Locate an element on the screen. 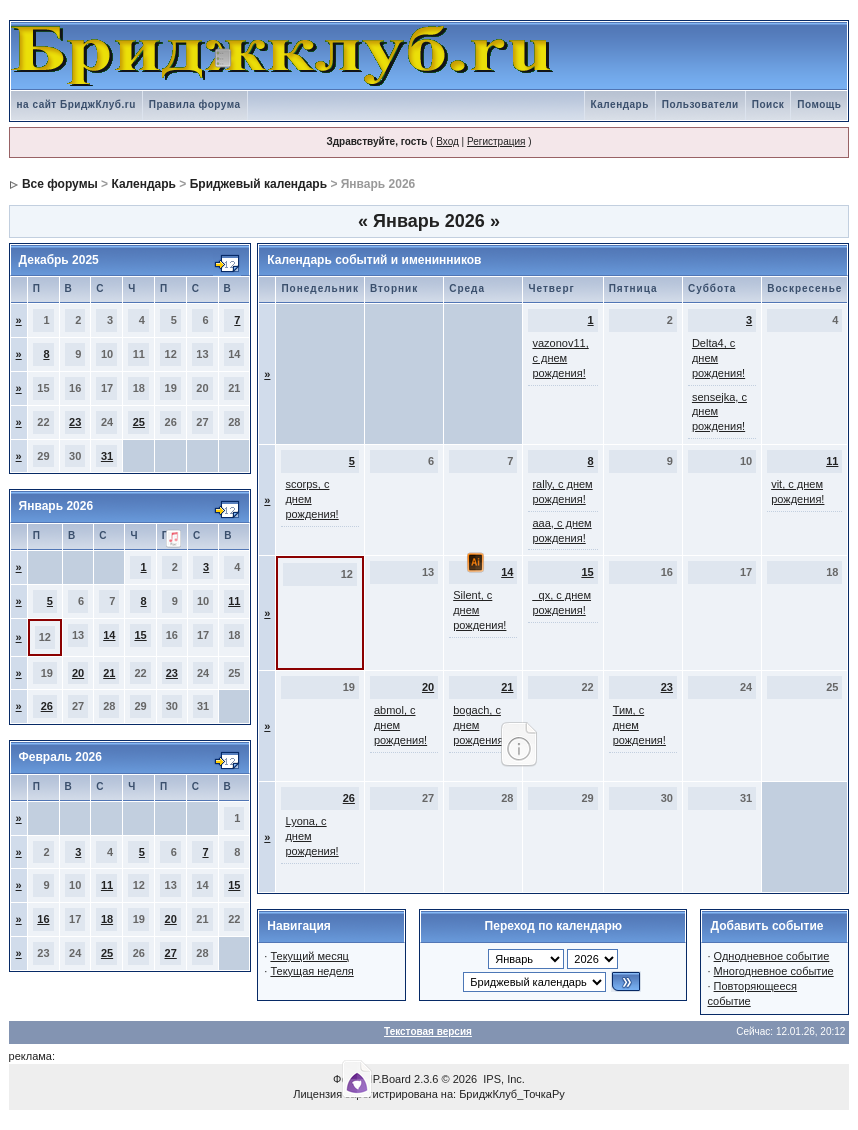  a flac audio file in ogg container format is located at coordinates (173, 538).